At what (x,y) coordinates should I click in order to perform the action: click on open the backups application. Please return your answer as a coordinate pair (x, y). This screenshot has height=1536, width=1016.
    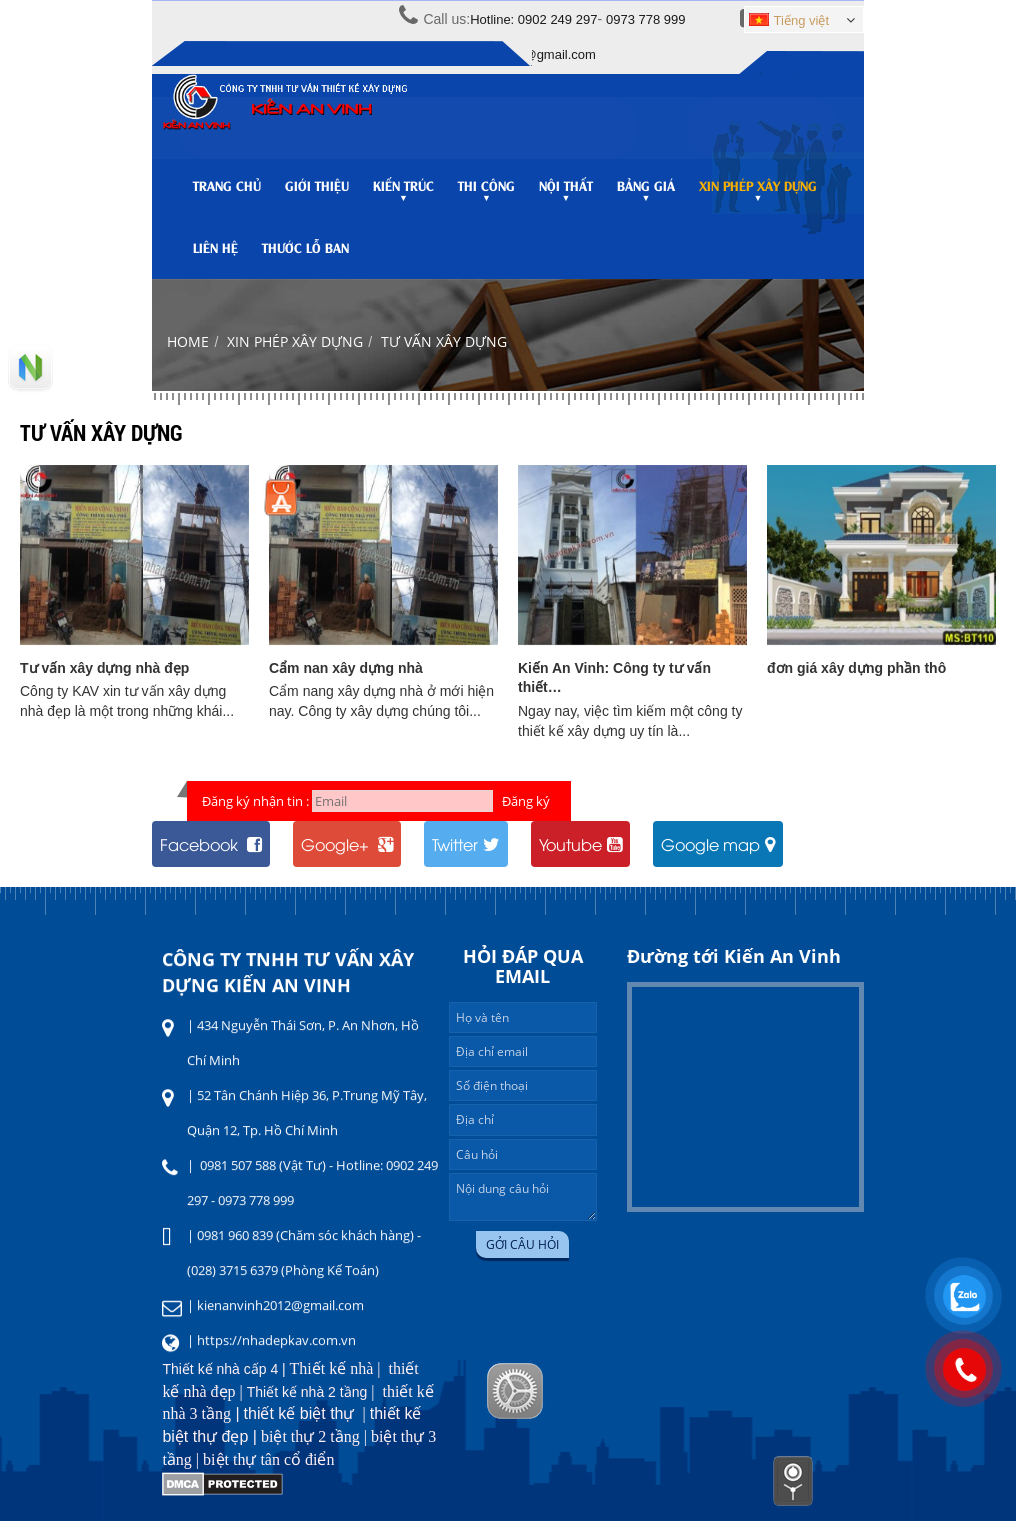
    Looking at the image, I should click on (793, 1481).